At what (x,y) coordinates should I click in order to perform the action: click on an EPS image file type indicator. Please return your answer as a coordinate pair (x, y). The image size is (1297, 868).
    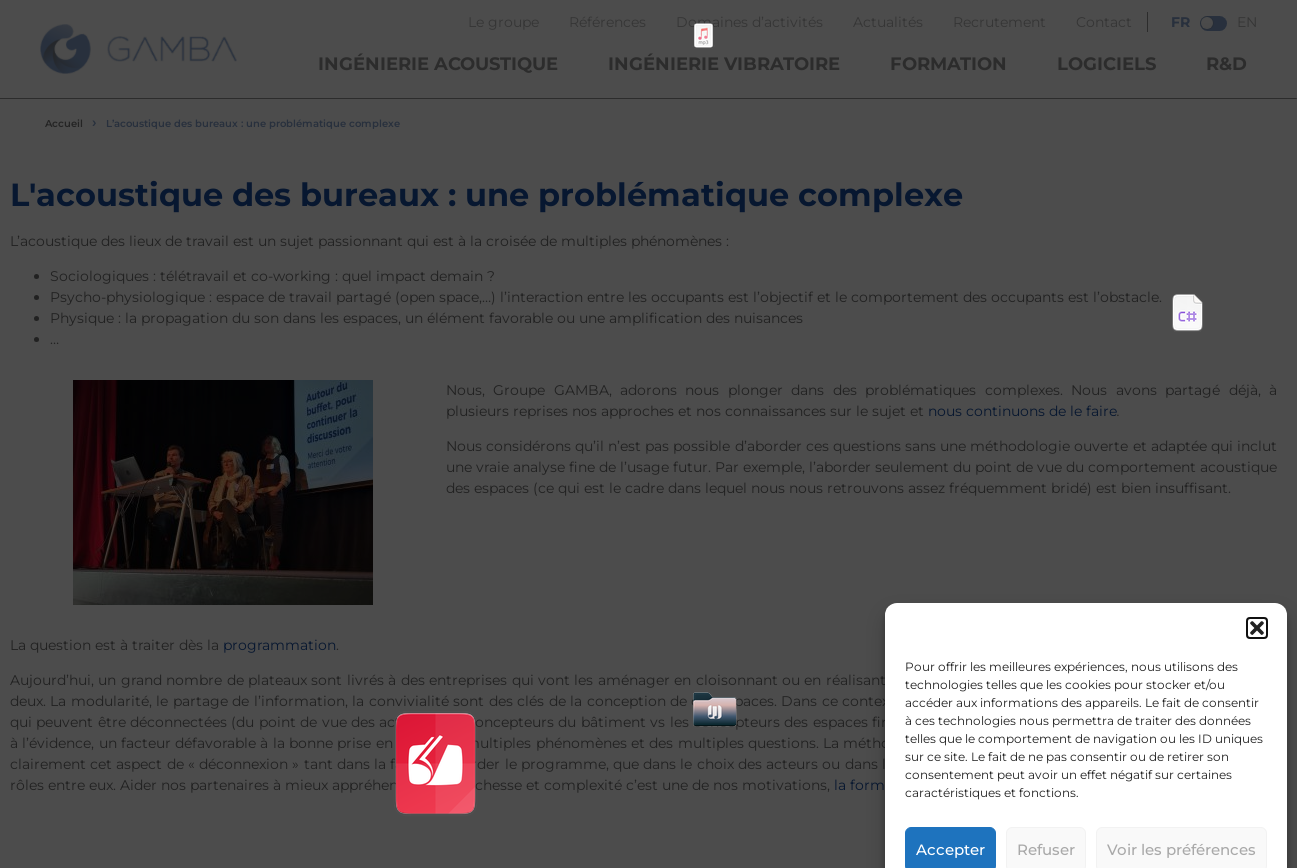
    Looking at the image, I should click on (435, 763).